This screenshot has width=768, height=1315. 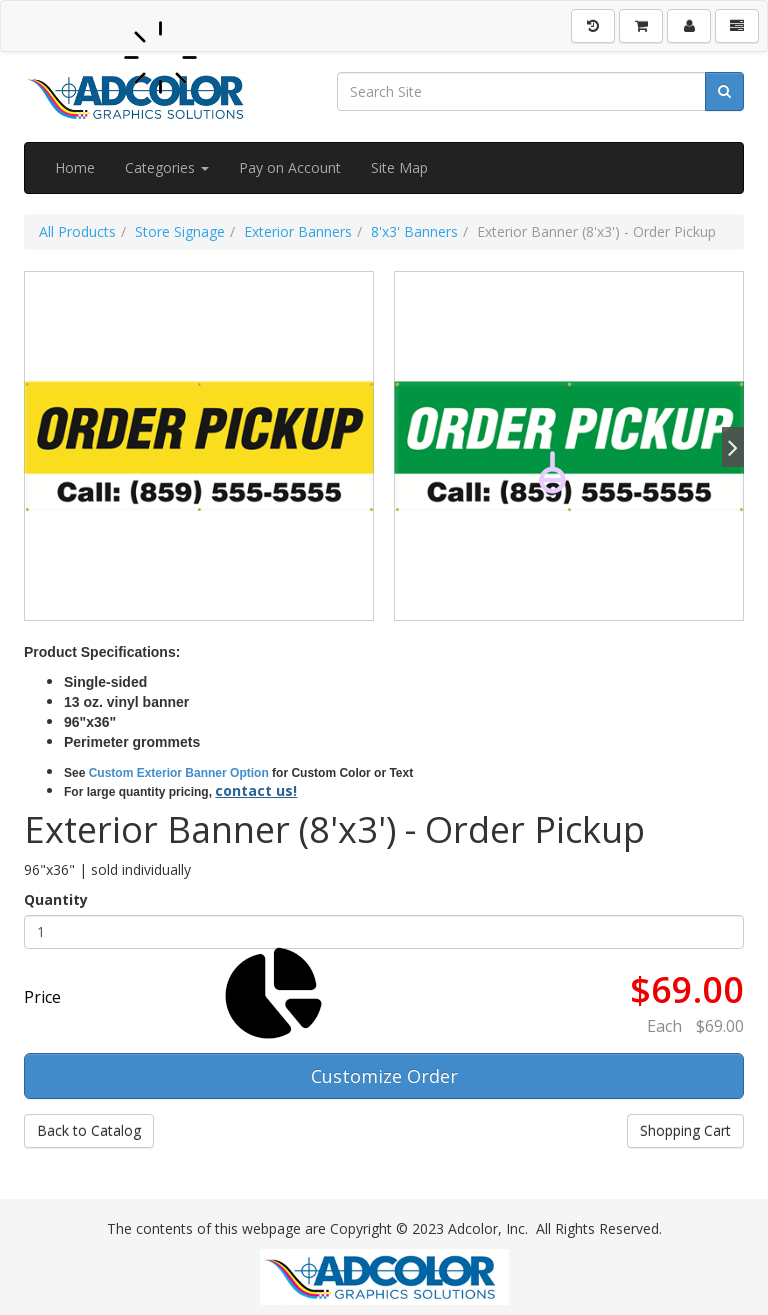 I want to click on select genderless or non-binary gender option, so click(x=552, y=473).